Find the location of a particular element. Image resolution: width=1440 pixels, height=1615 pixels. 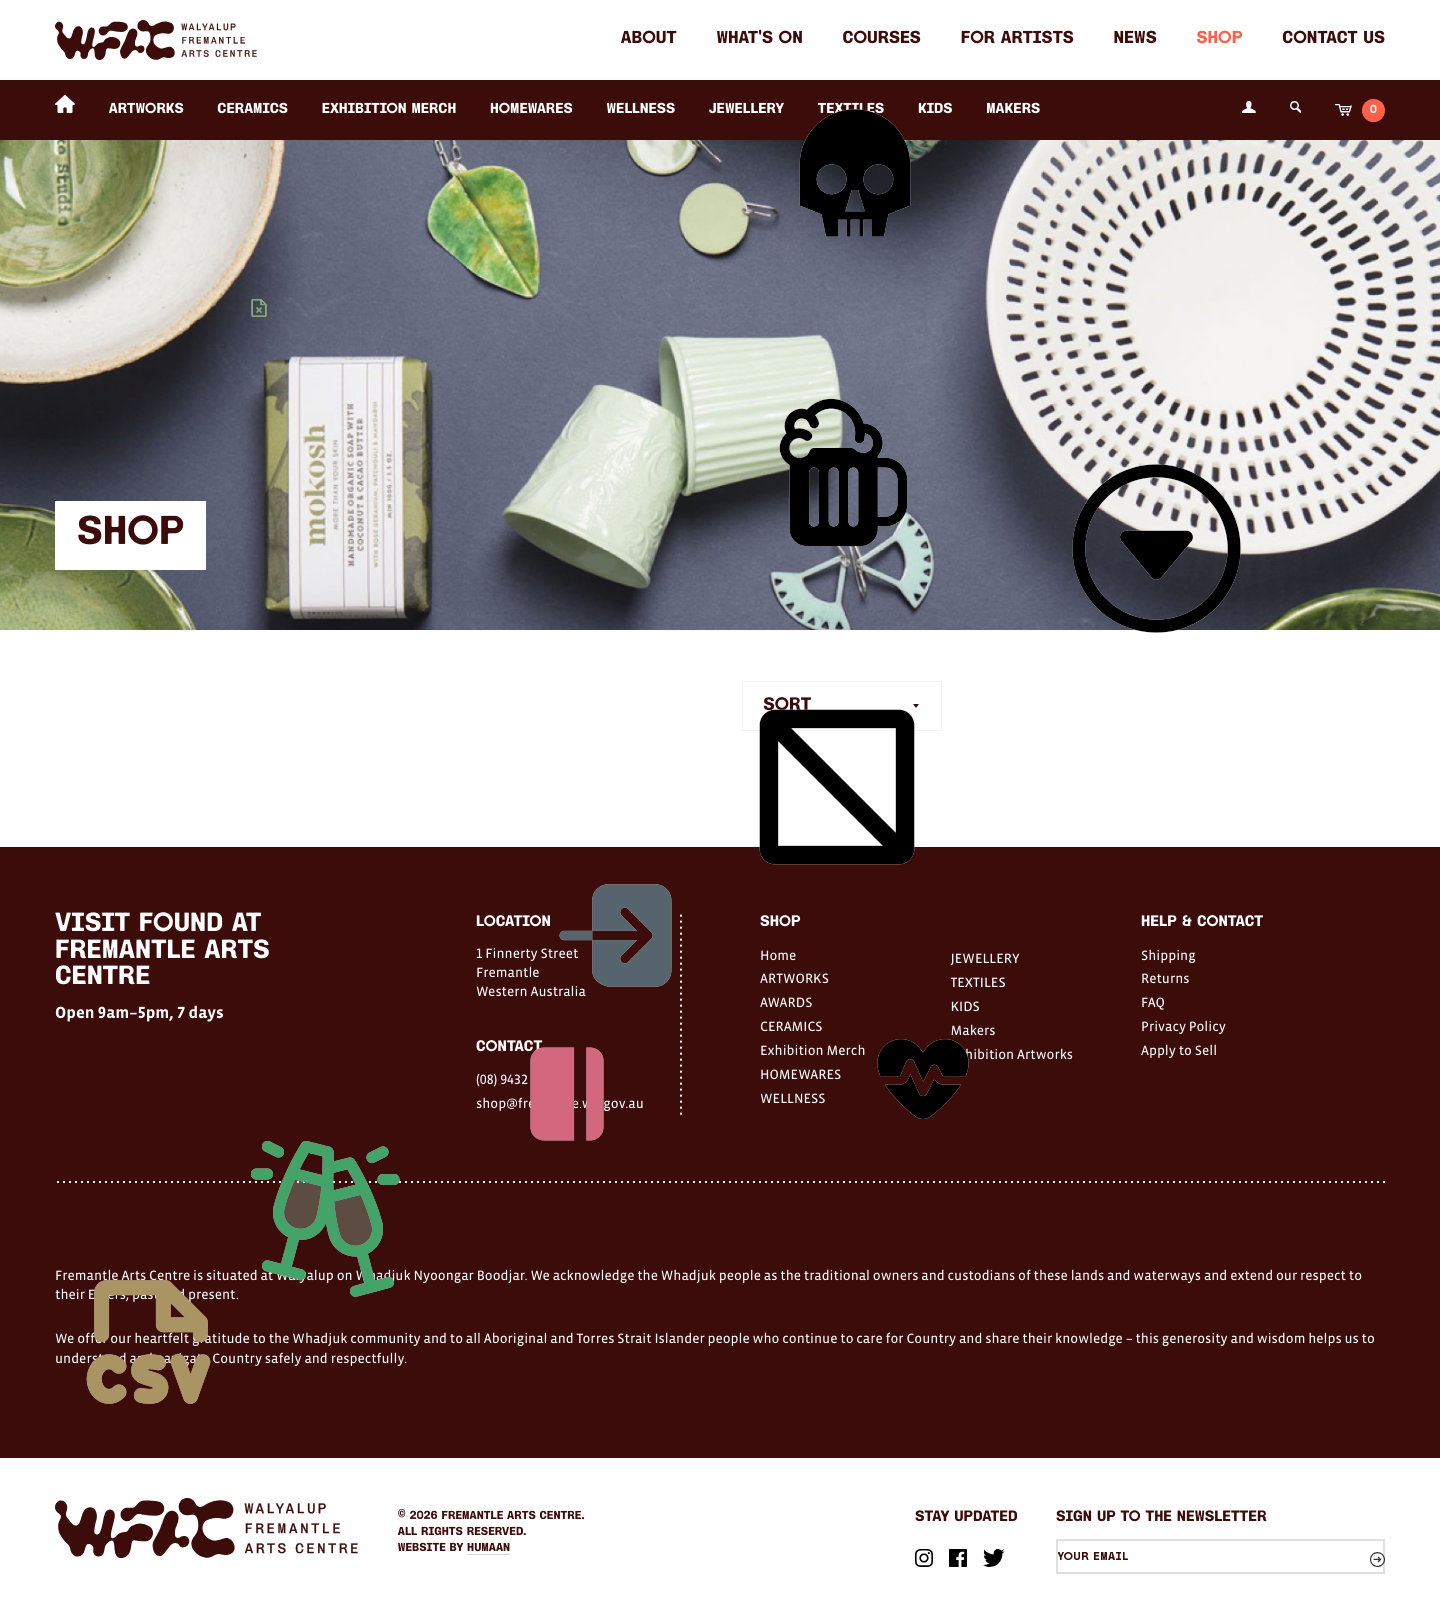

view health or fitness tracking data is located at coordinates (923, 1079).